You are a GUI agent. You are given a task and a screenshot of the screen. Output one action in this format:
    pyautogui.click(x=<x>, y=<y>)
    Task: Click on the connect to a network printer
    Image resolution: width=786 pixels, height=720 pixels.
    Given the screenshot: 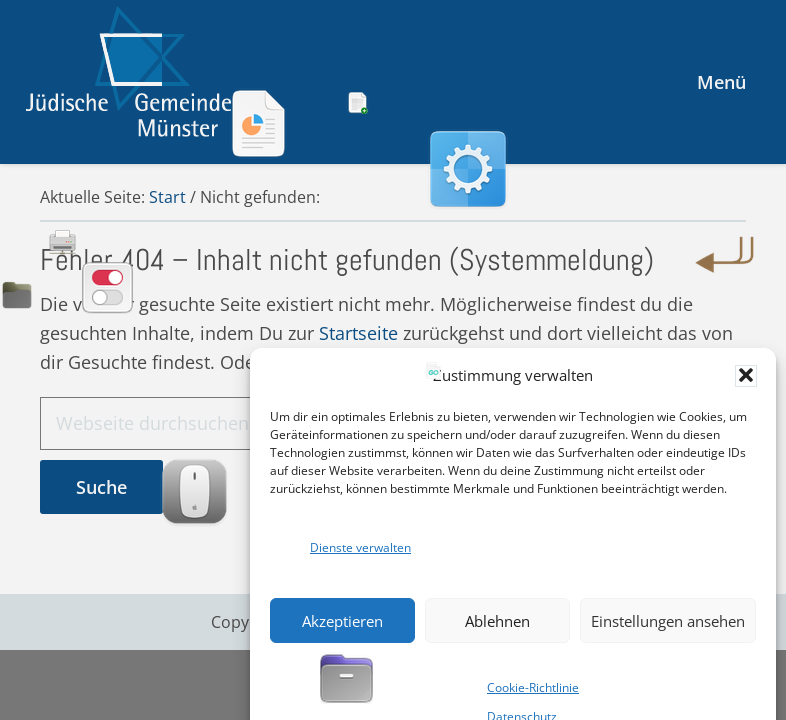 What is the action you would take?
    pyautogui.click(x=62, y=242)
    